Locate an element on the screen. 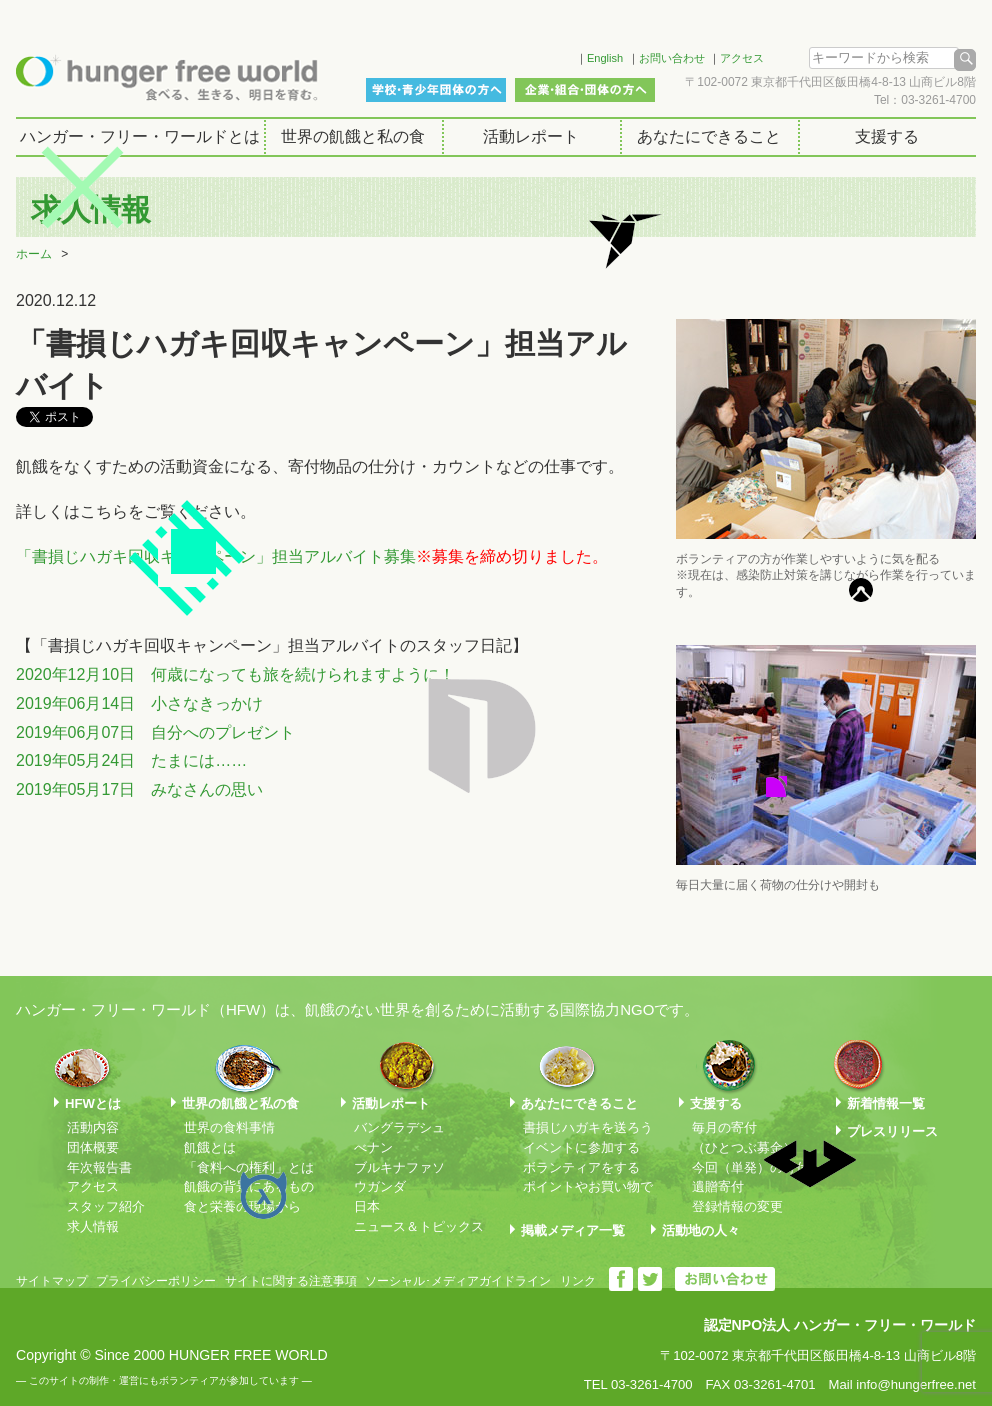 This screenshot has height=1406, width=992. open the komoot app is located at coordinates (861, 590).